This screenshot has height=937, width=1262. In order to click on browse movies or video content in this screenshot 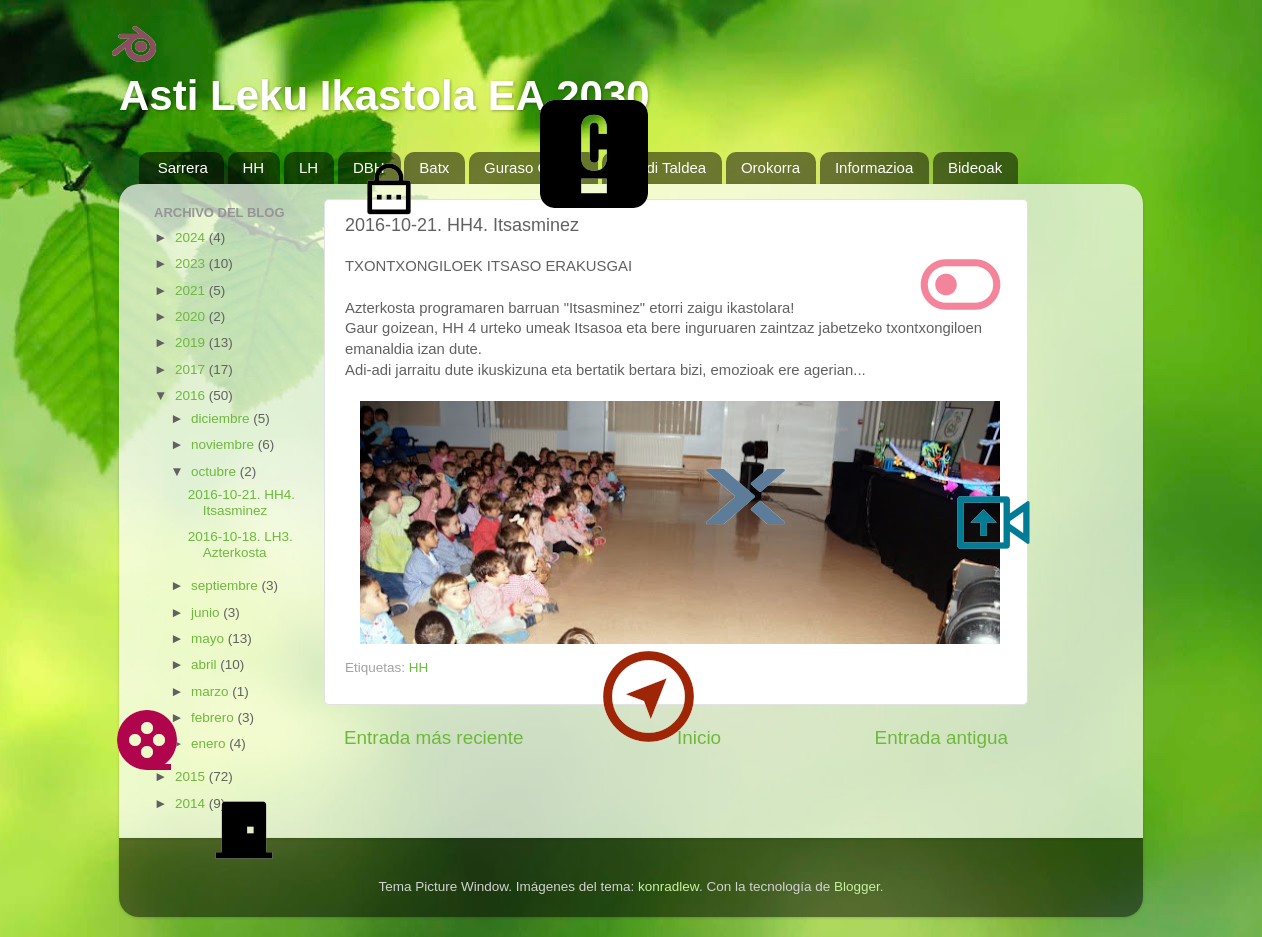, I will do `click(147, 740)`.